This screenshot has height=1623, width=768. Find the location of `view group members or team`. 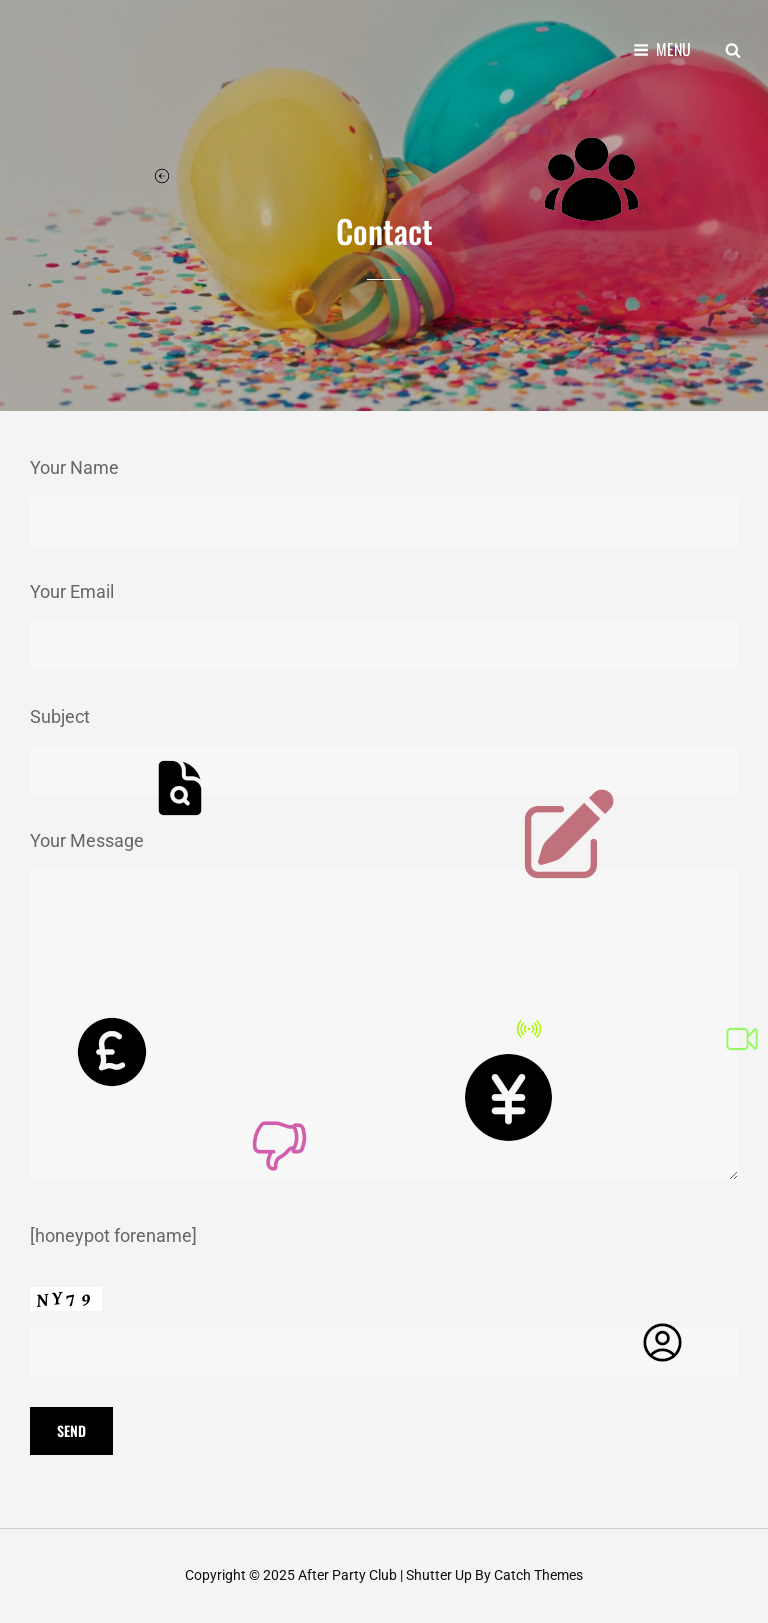

view group members or team is located at coordinates (591, 177).